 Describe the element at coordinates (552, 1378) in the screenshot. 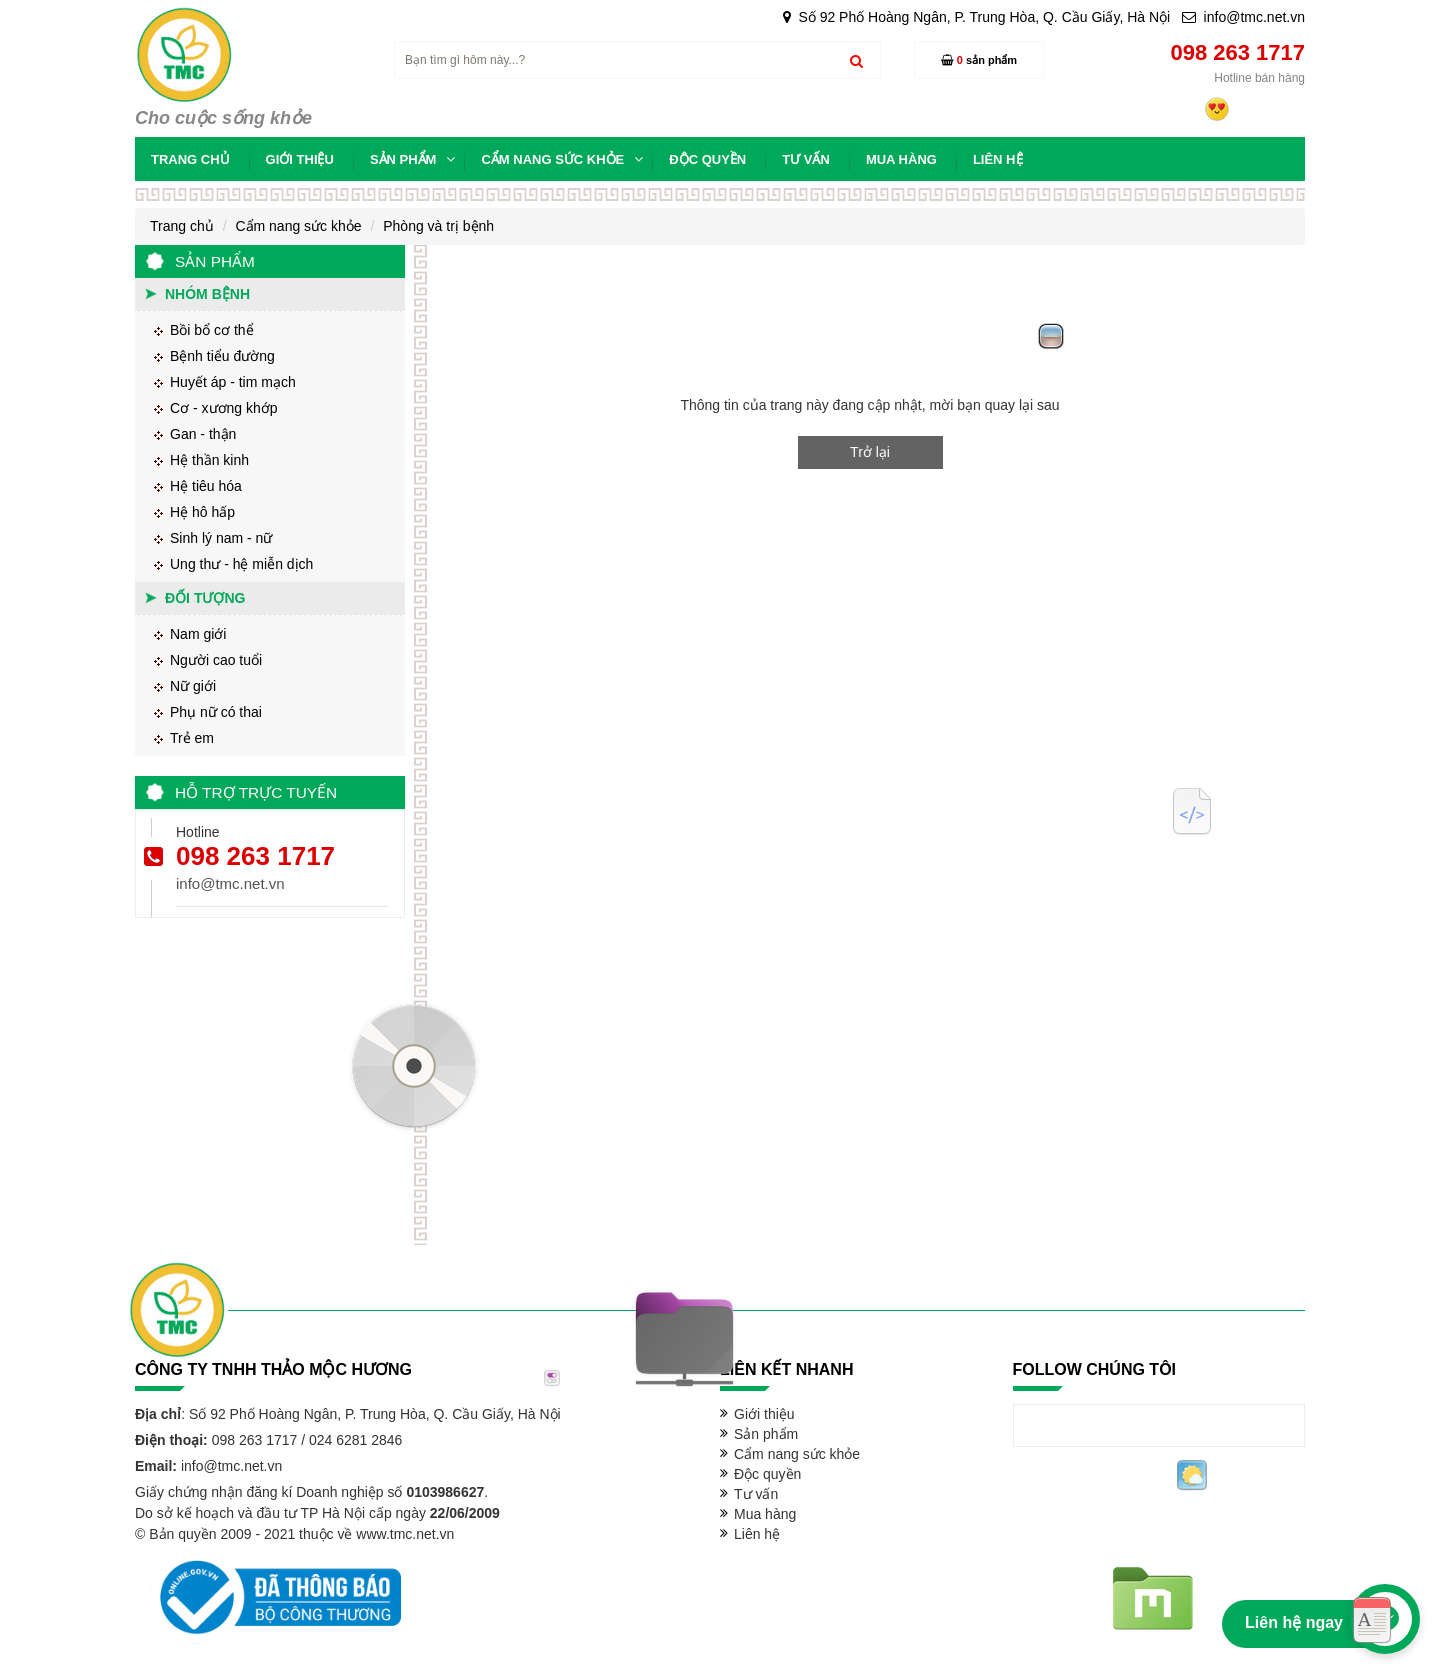

I see `open gnome tweaks to customize system settings` at that location.